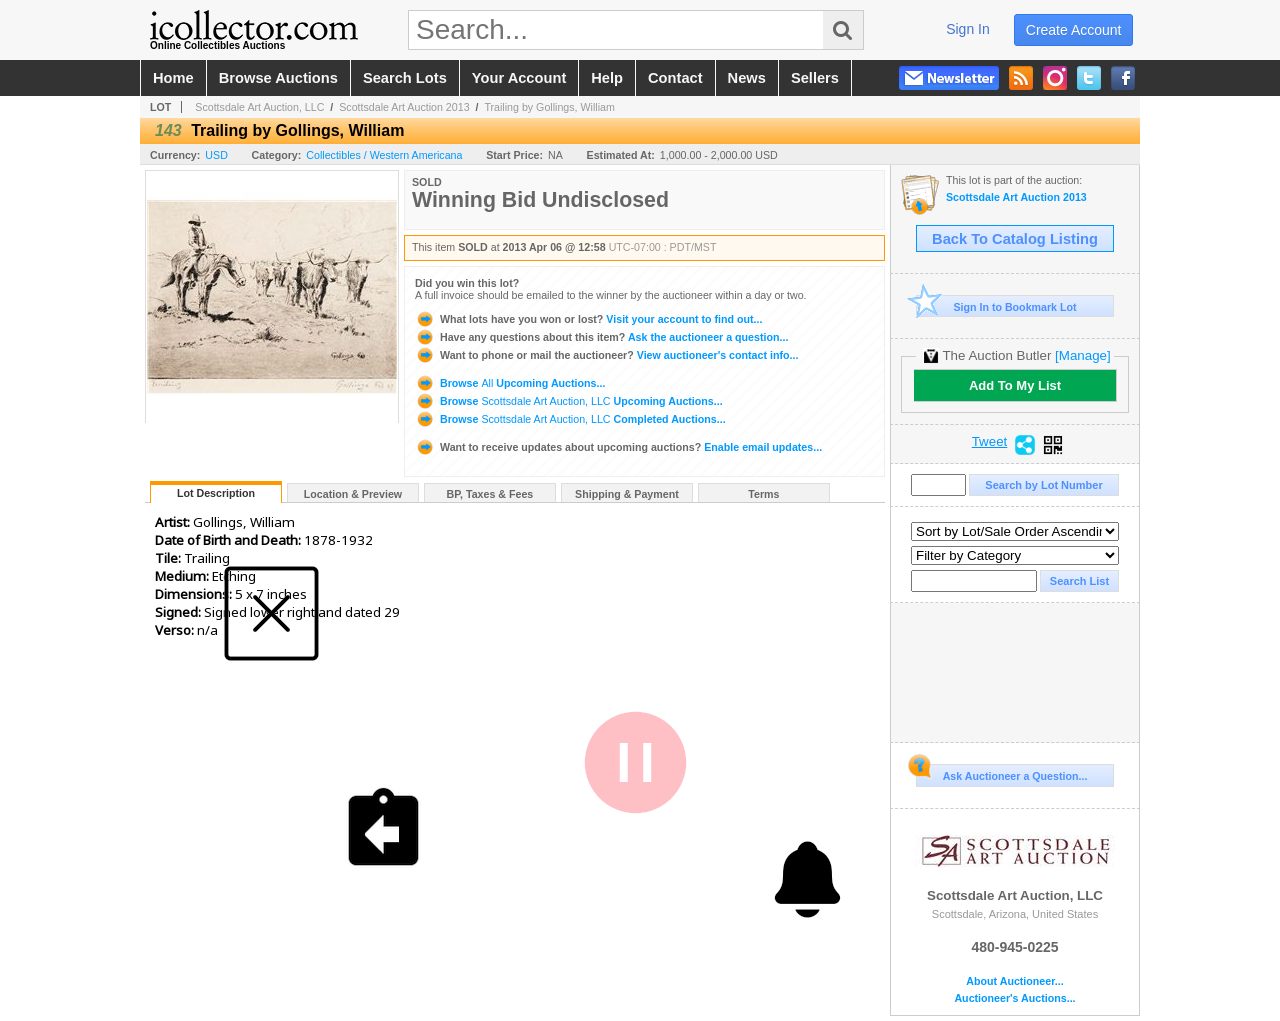  Describe the element at coordinates (271, 613) in the screenshot. I see `close or dismiss a modal window` at that location.